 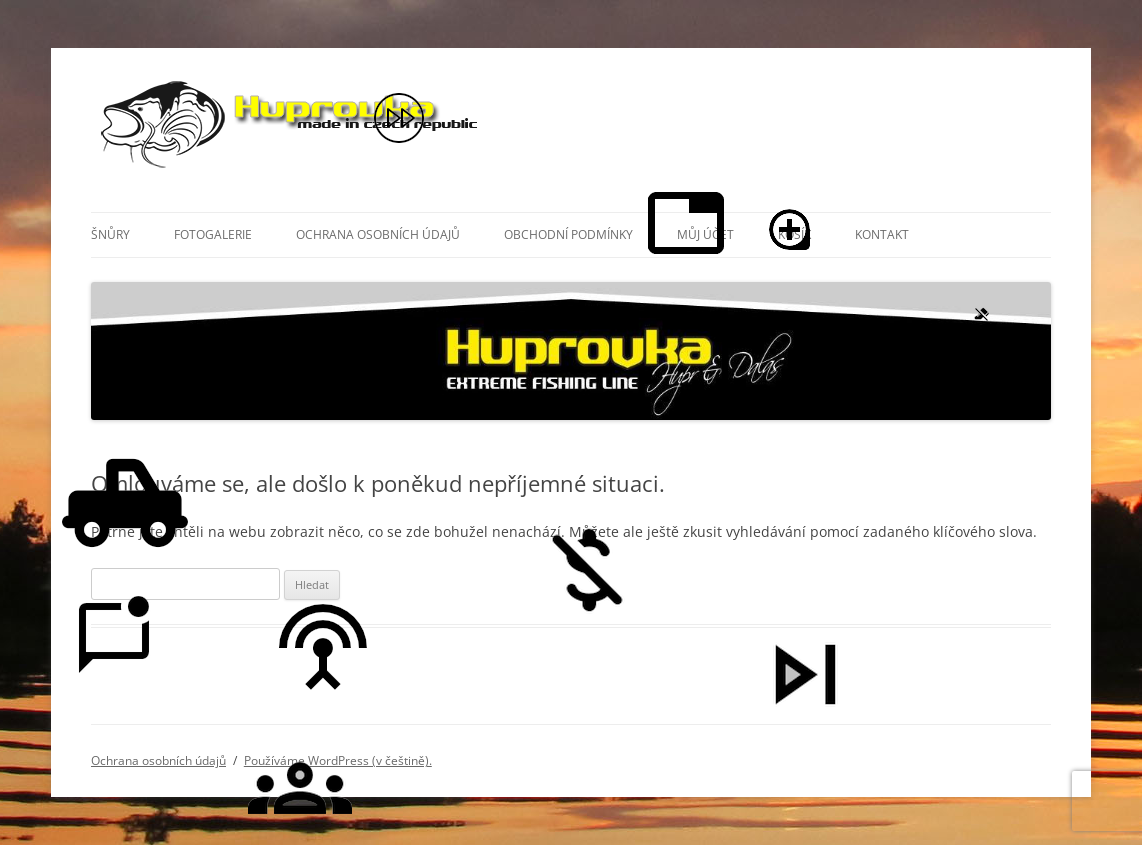 I want to click on skip to the next track or video, so click(x=805, y=674).